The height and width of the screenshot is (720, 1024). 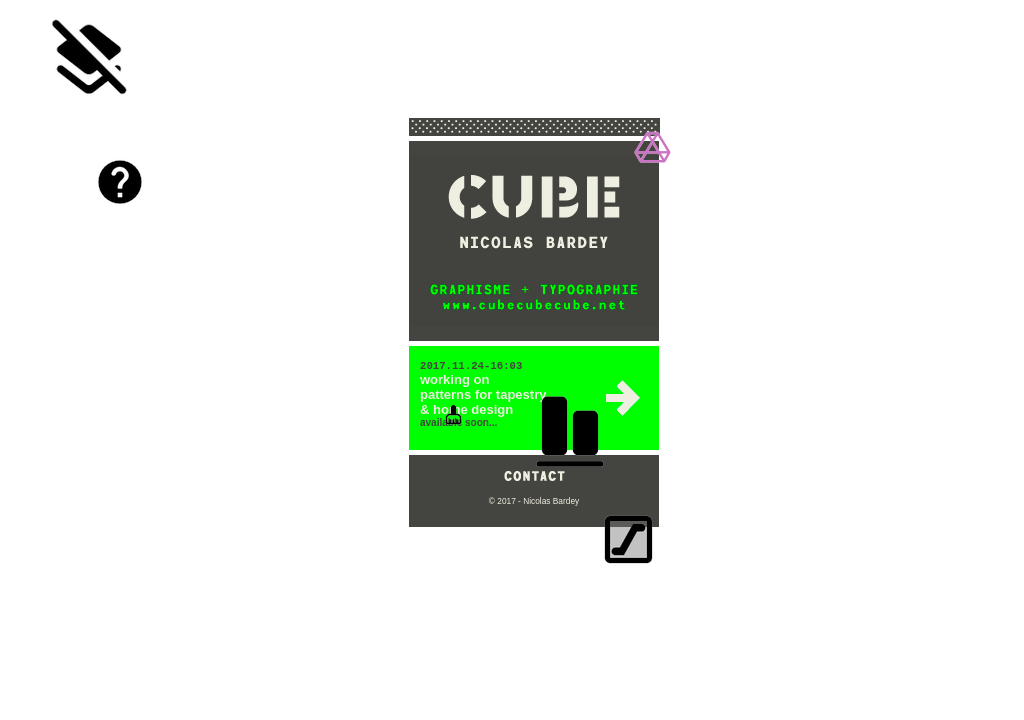 What do you see at coordinates (120, 182) in the screenshot?
I see `access help or support` at bounding box center [120, 182].